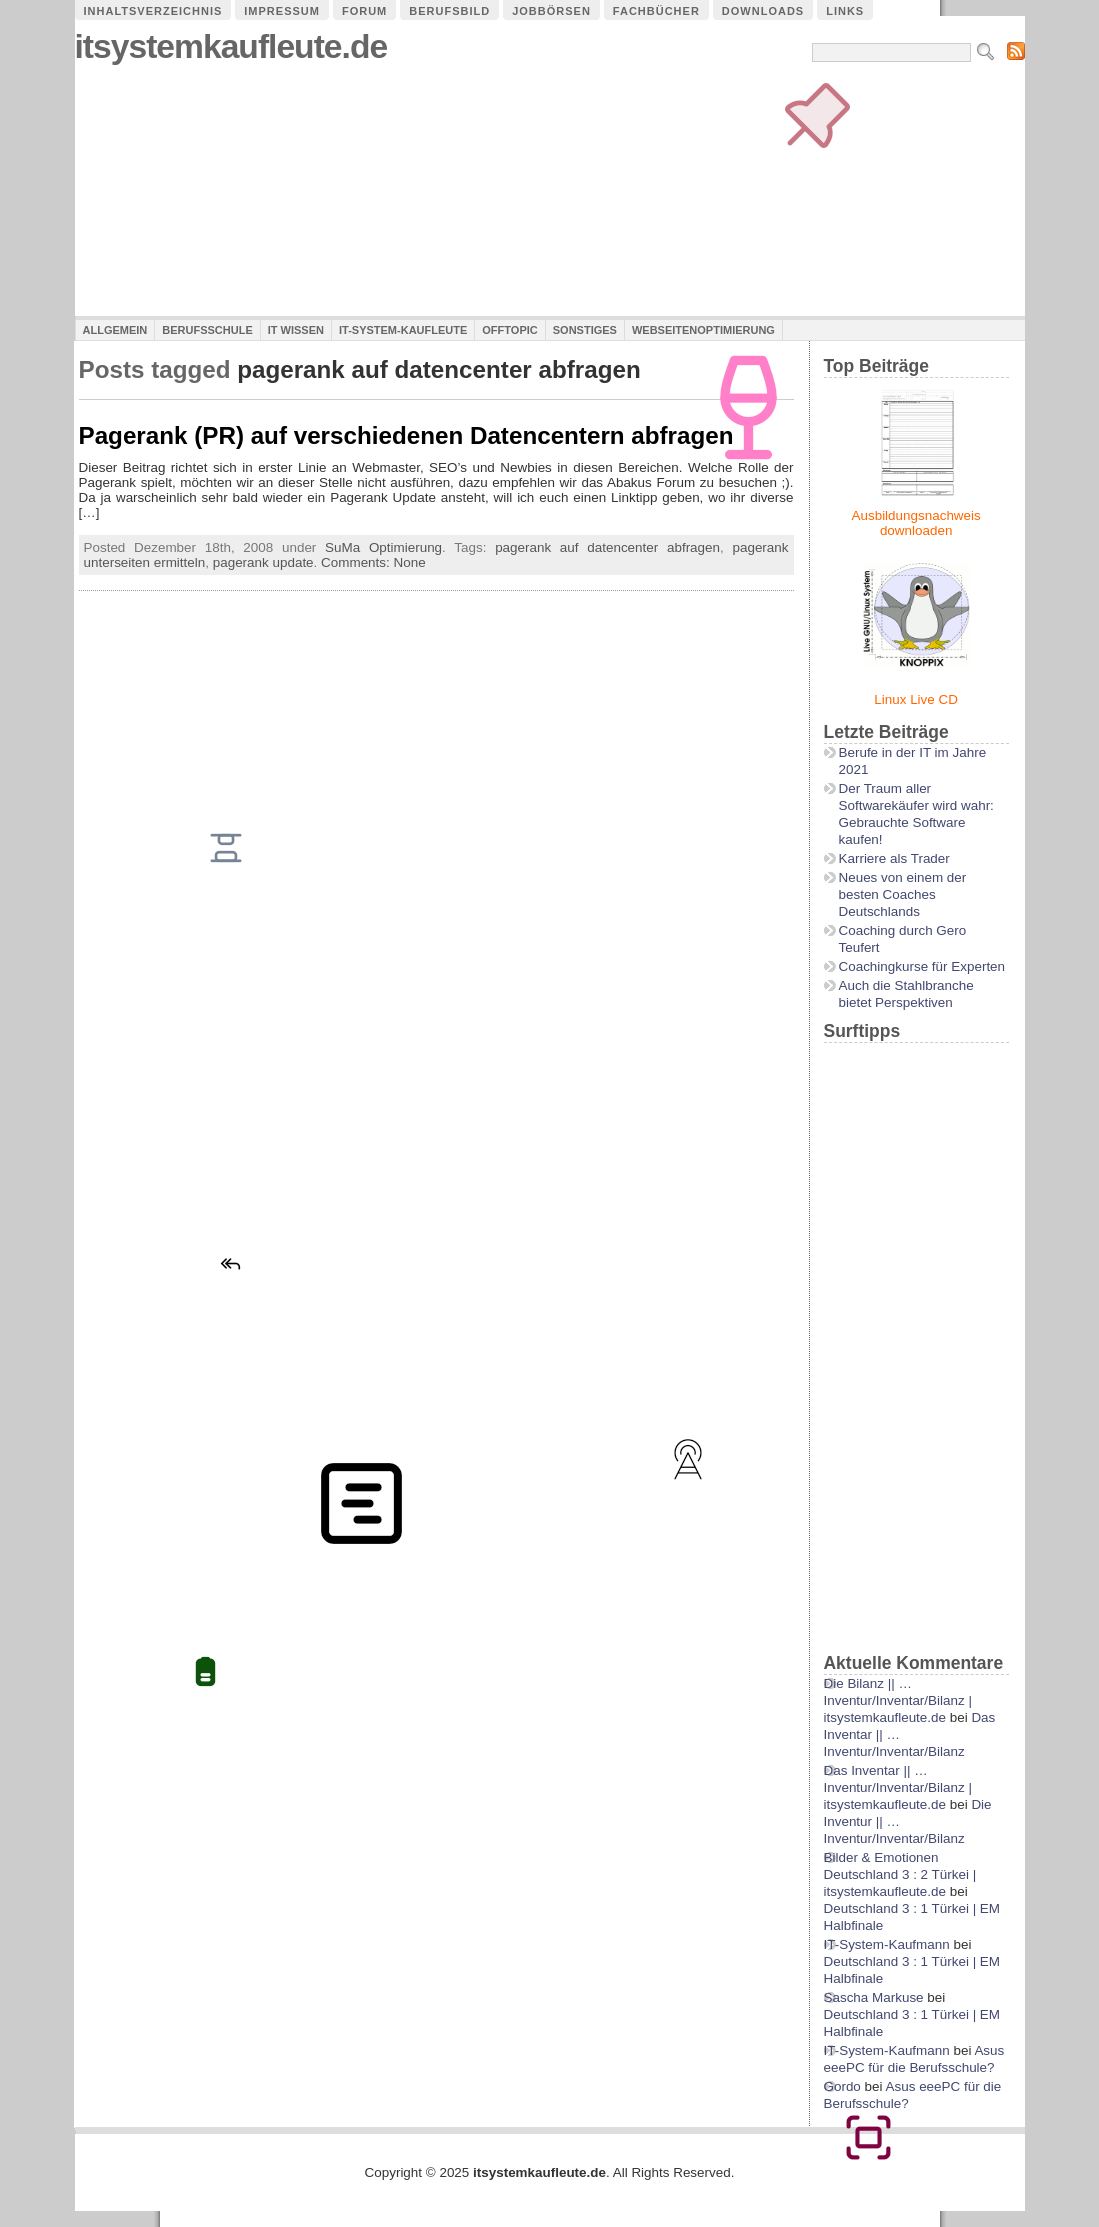 This screenshot has height=2227, width=1099. I want to click on pin an item to keep it visible, so click(815, 118).